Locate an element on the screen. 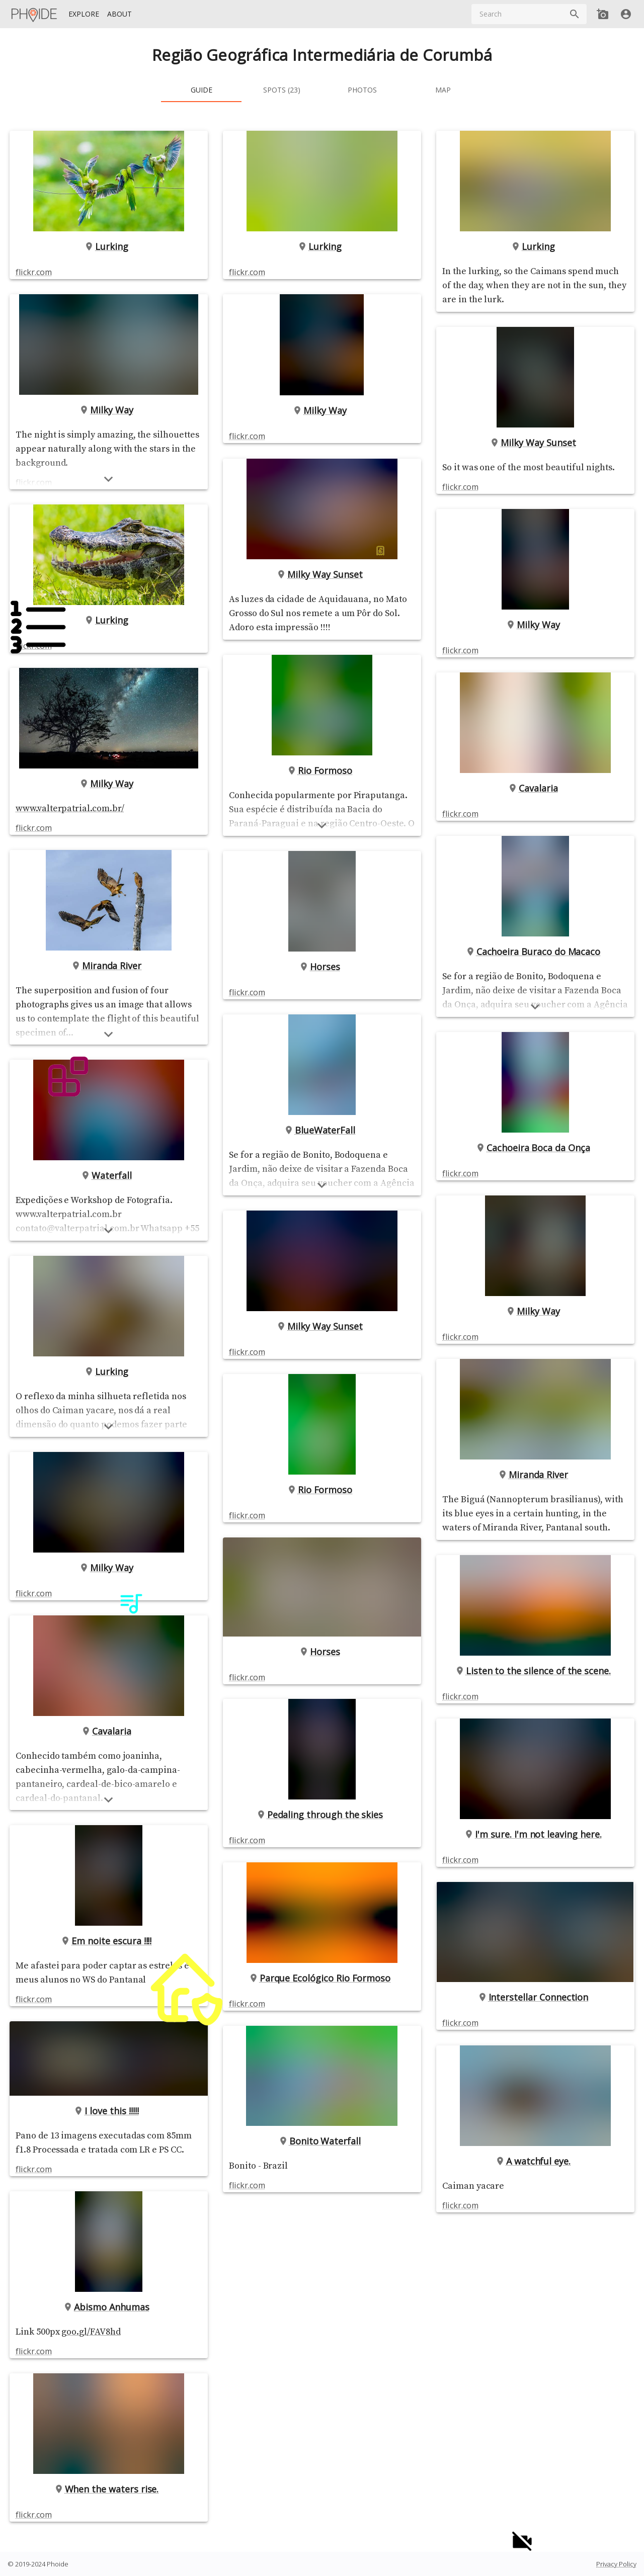 Image resolution: width=644 pixels, height=2576 pixels. format text as a numbered list is located at coordinates (39, 627).